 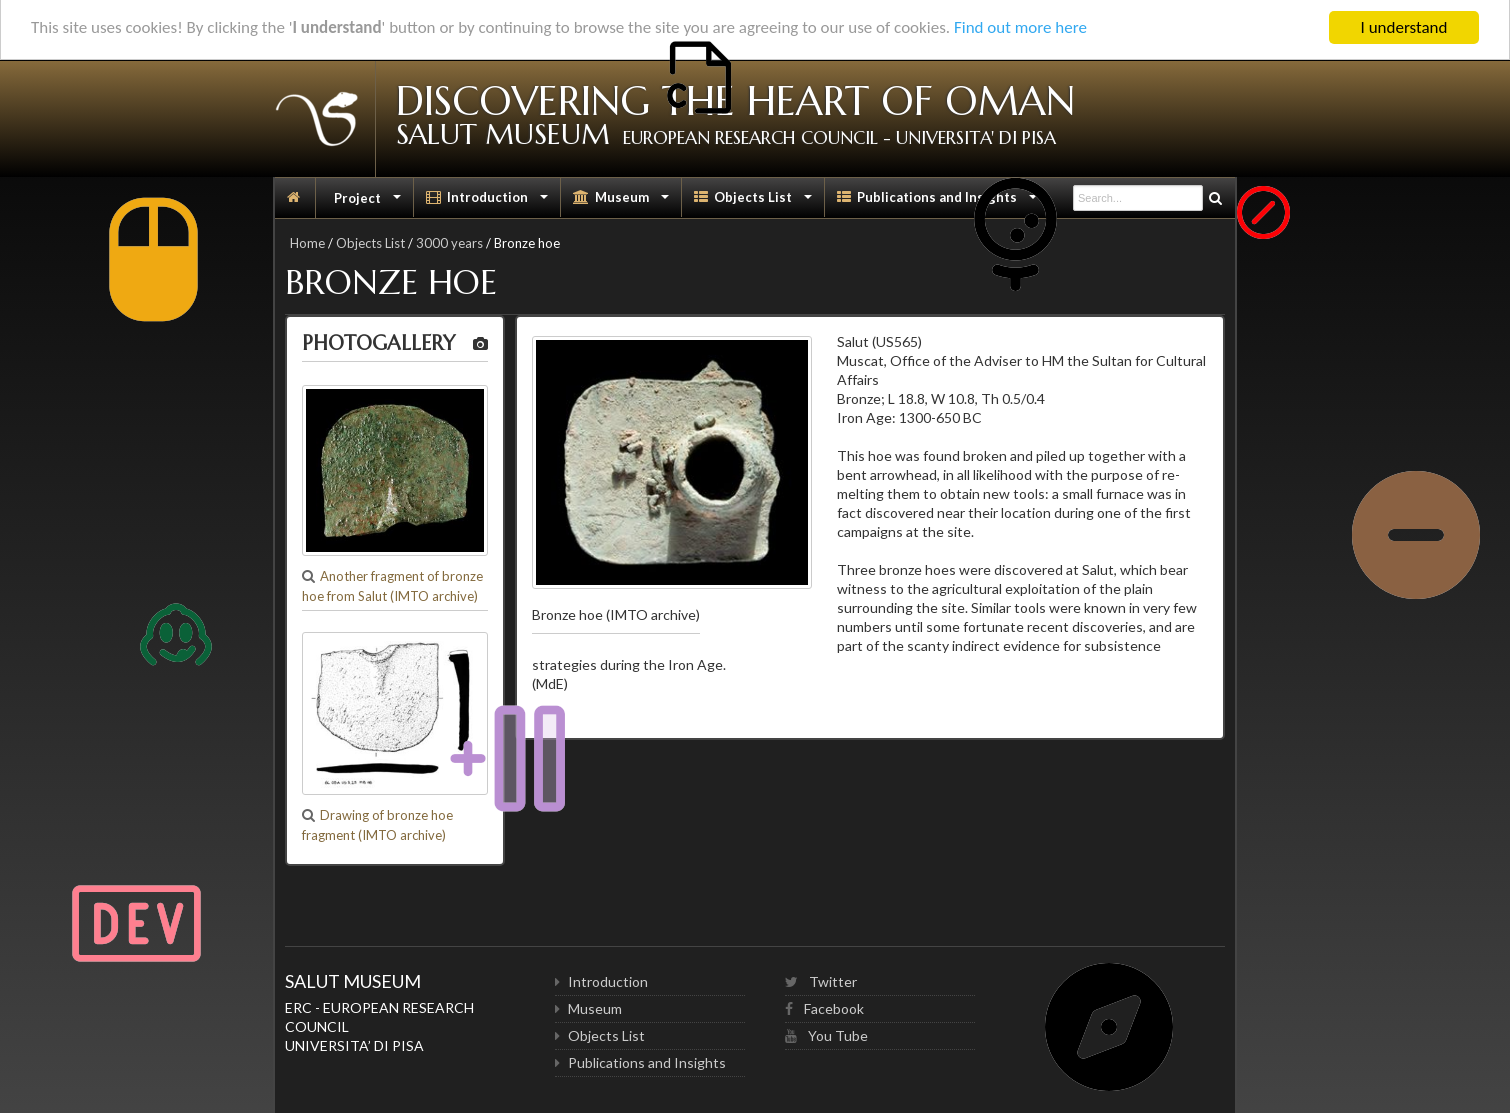 I want to click on skip this item or step, so click(x=1263, y=212).